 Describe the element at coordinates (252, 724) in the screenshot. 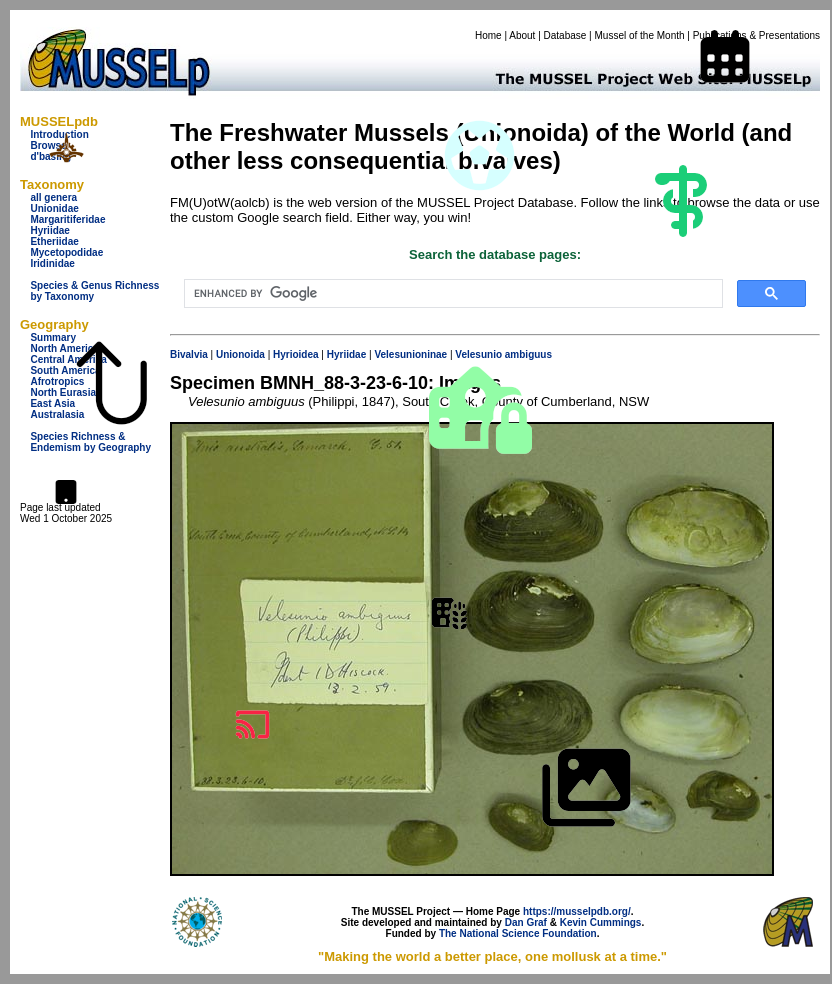

I see `cast your screen to another device` at that location.